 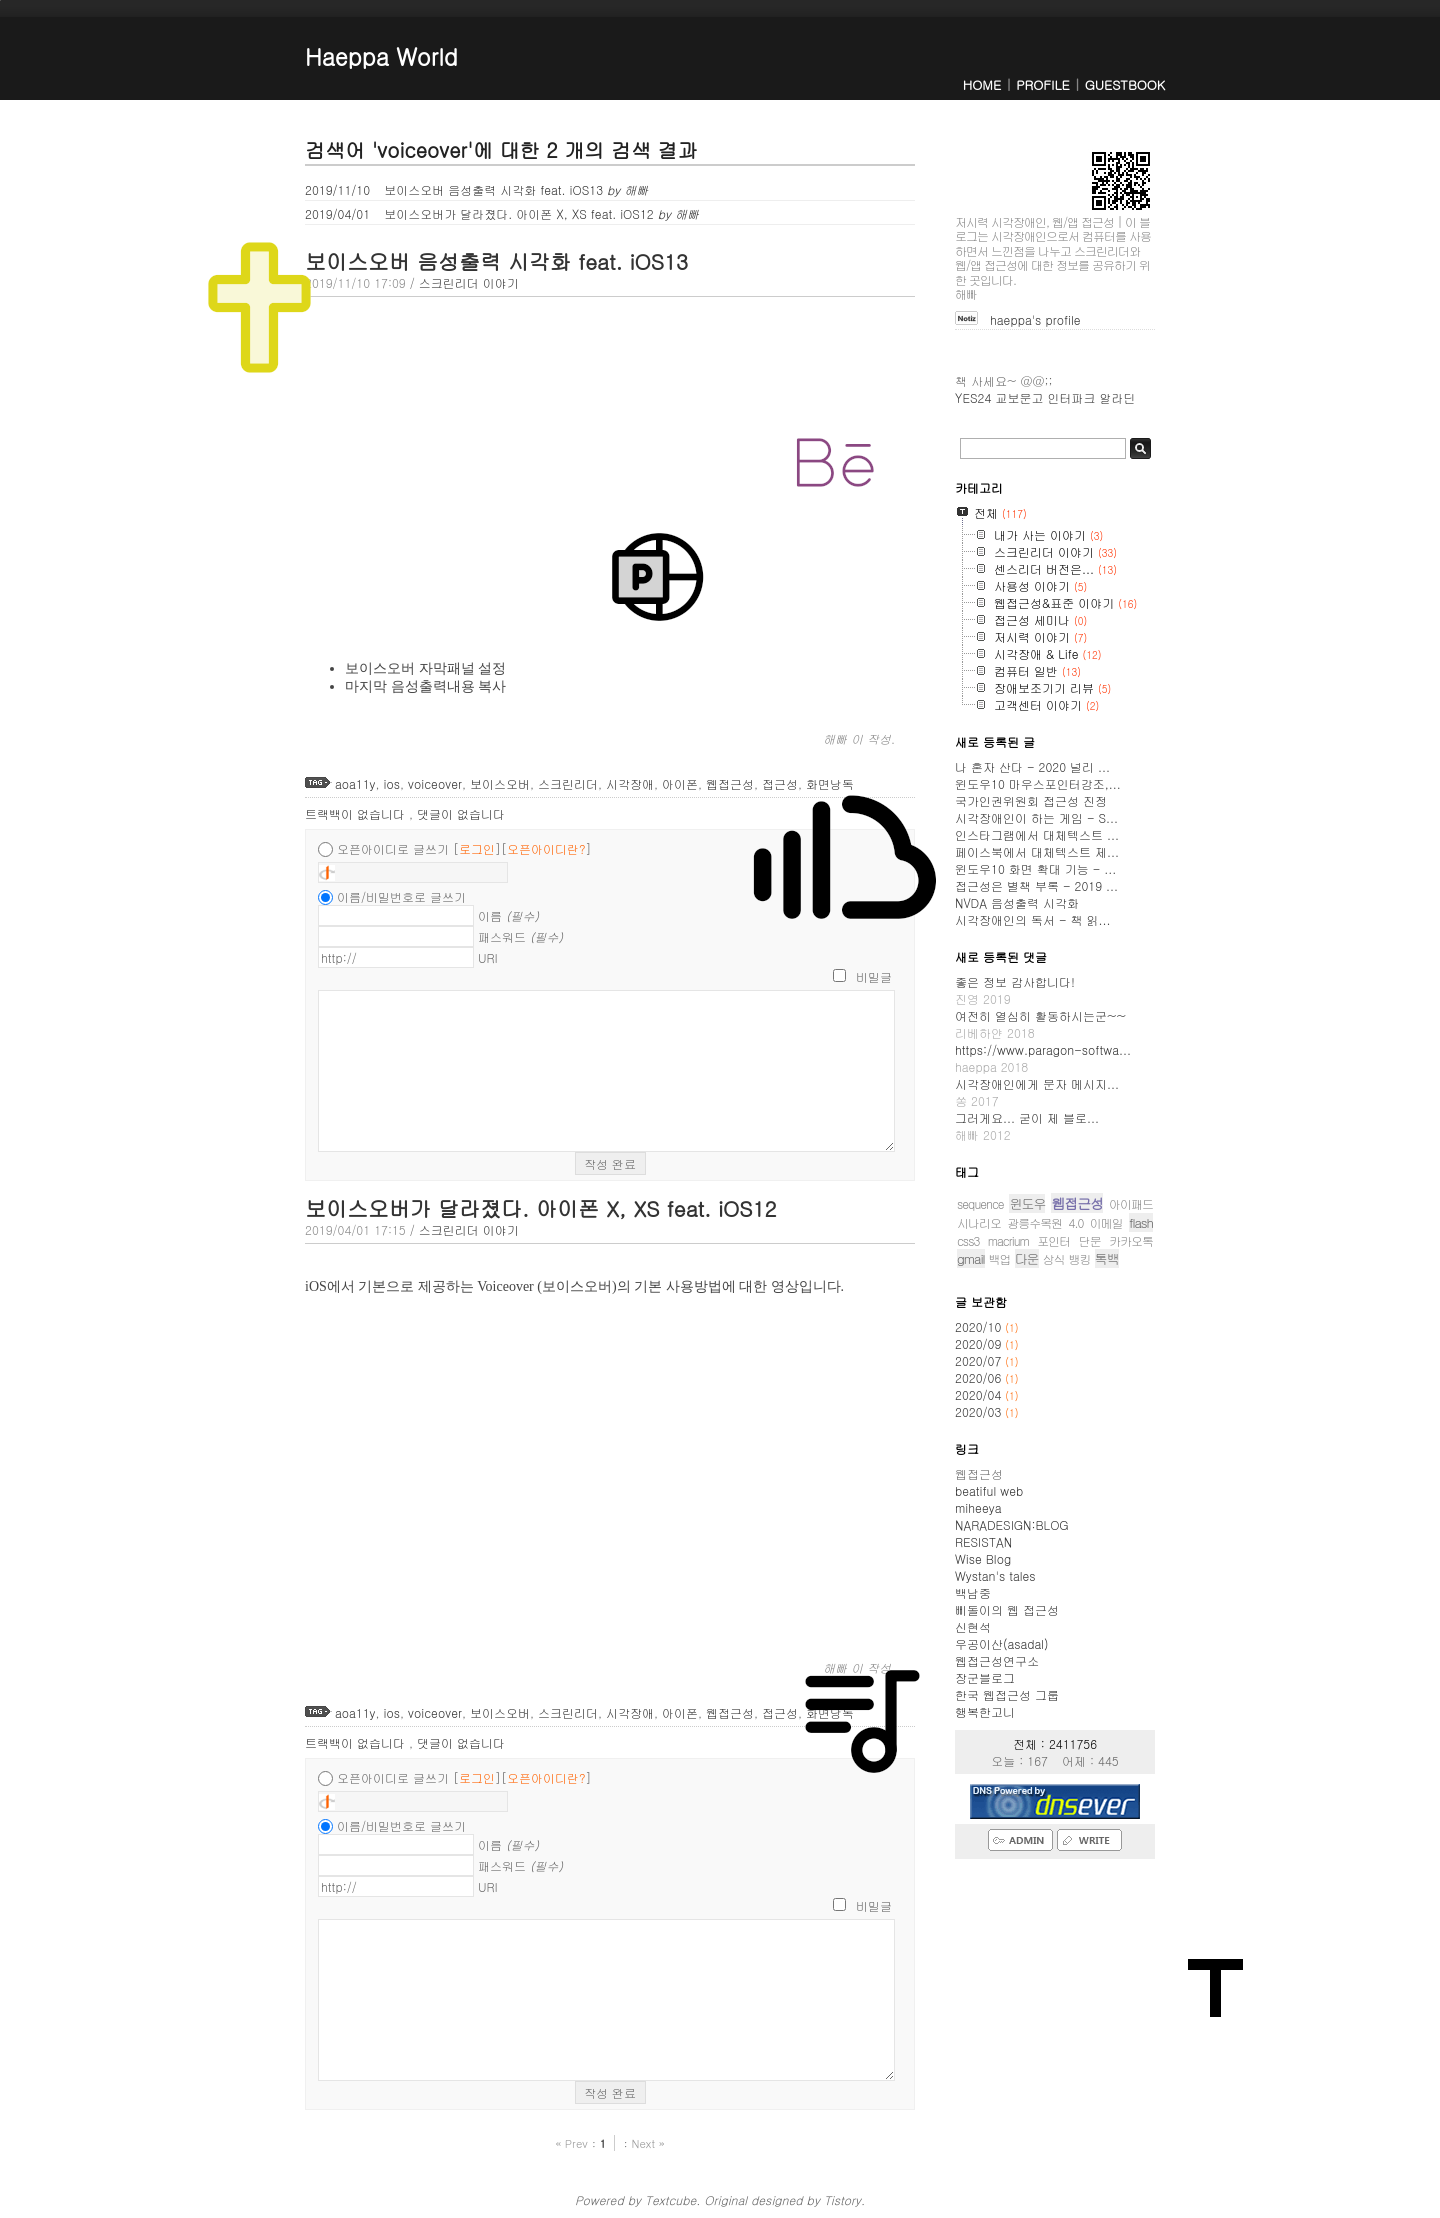 I want to click on indicates a religious or faith-based feature, so click(x=259, y=307).